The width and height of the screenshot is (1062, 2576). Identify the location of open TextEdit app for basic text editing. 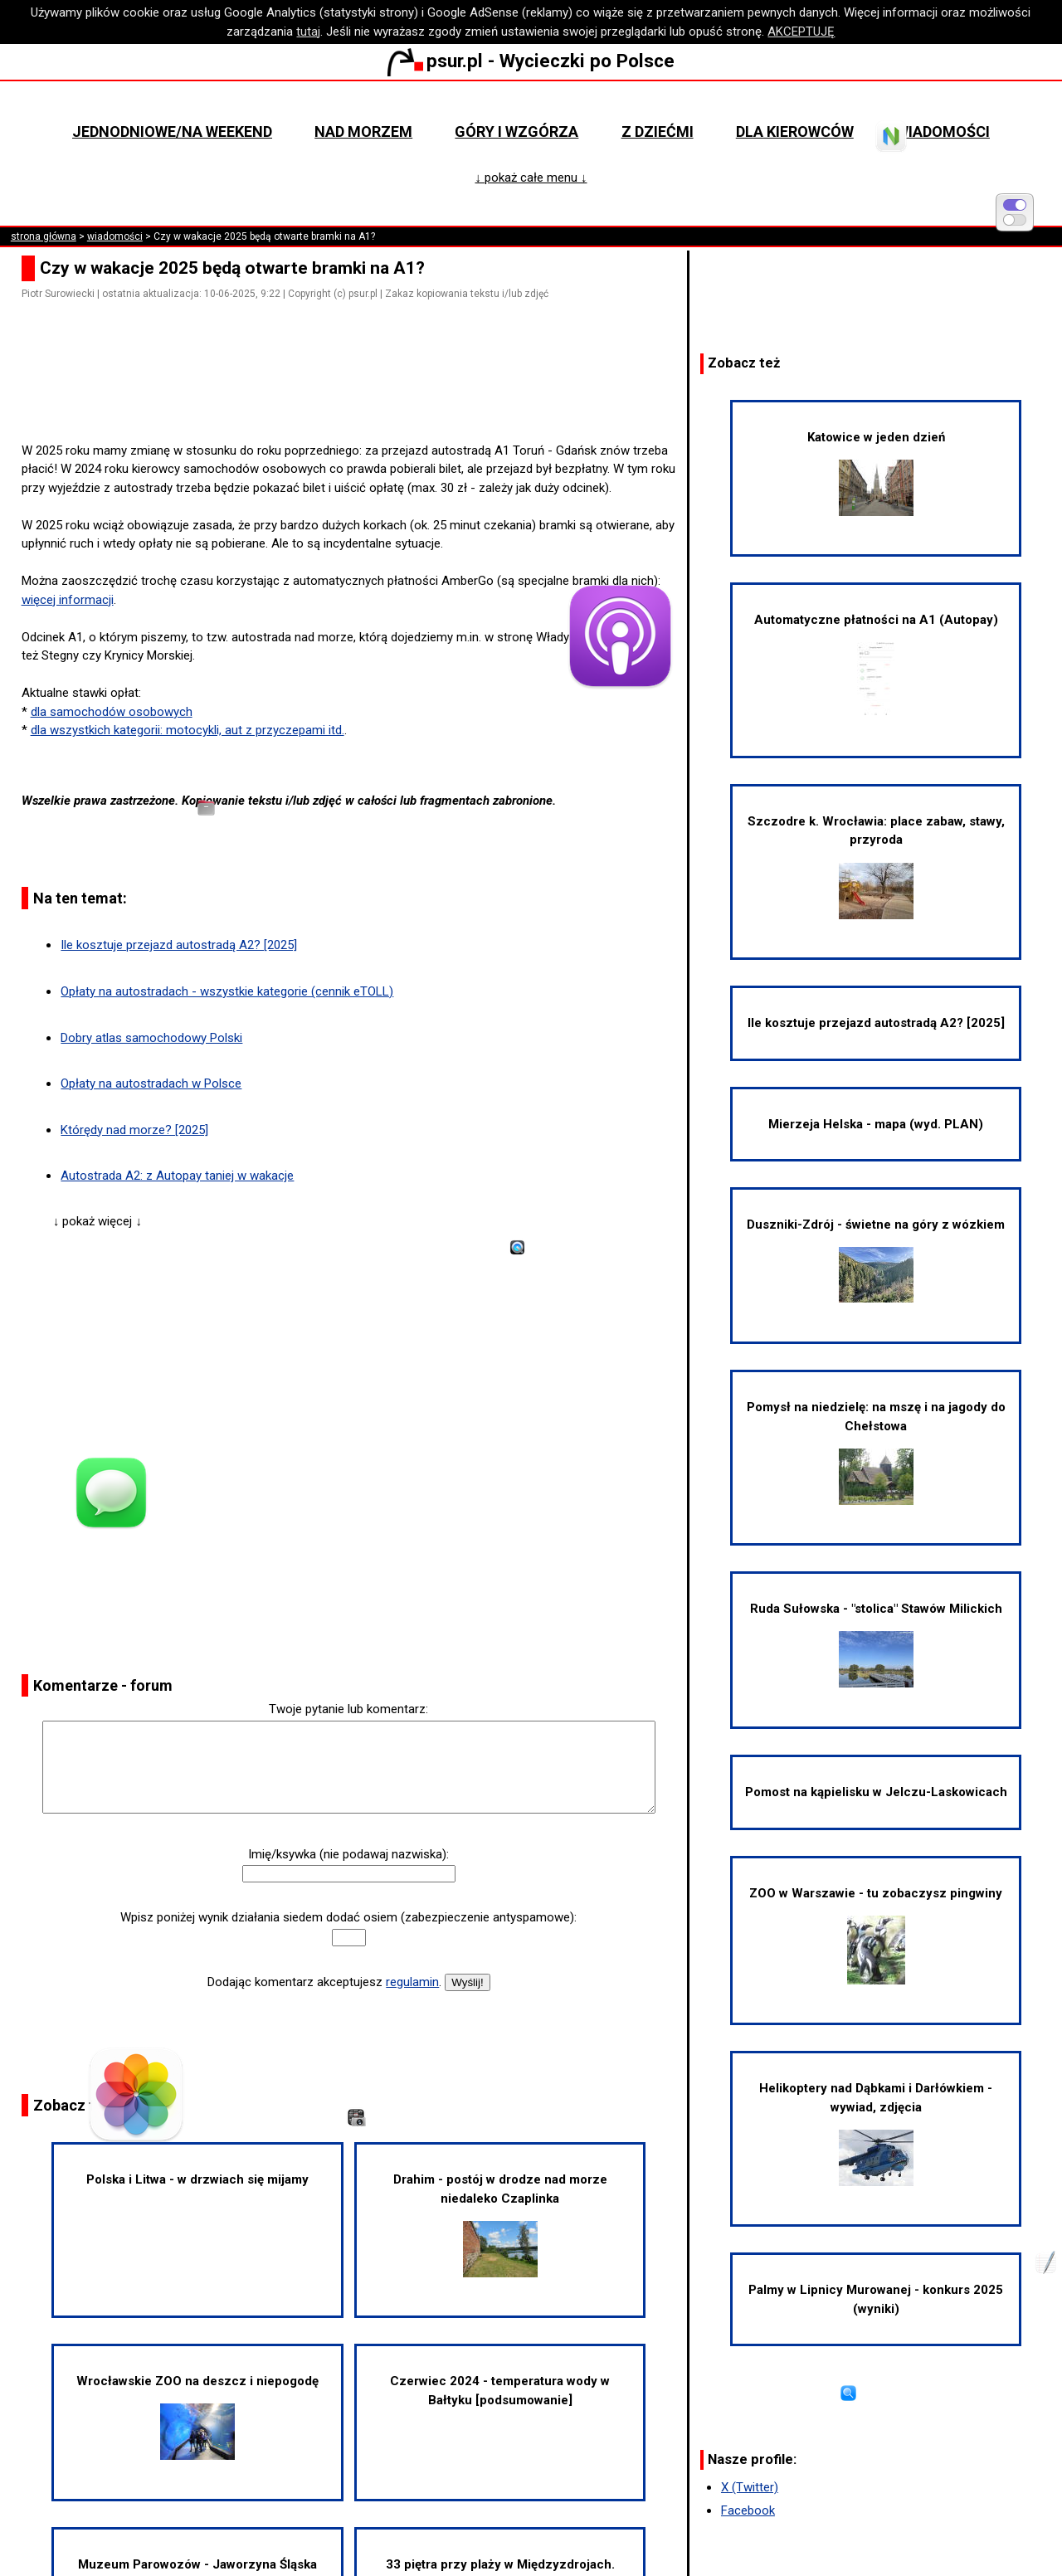
(1045, 2262).